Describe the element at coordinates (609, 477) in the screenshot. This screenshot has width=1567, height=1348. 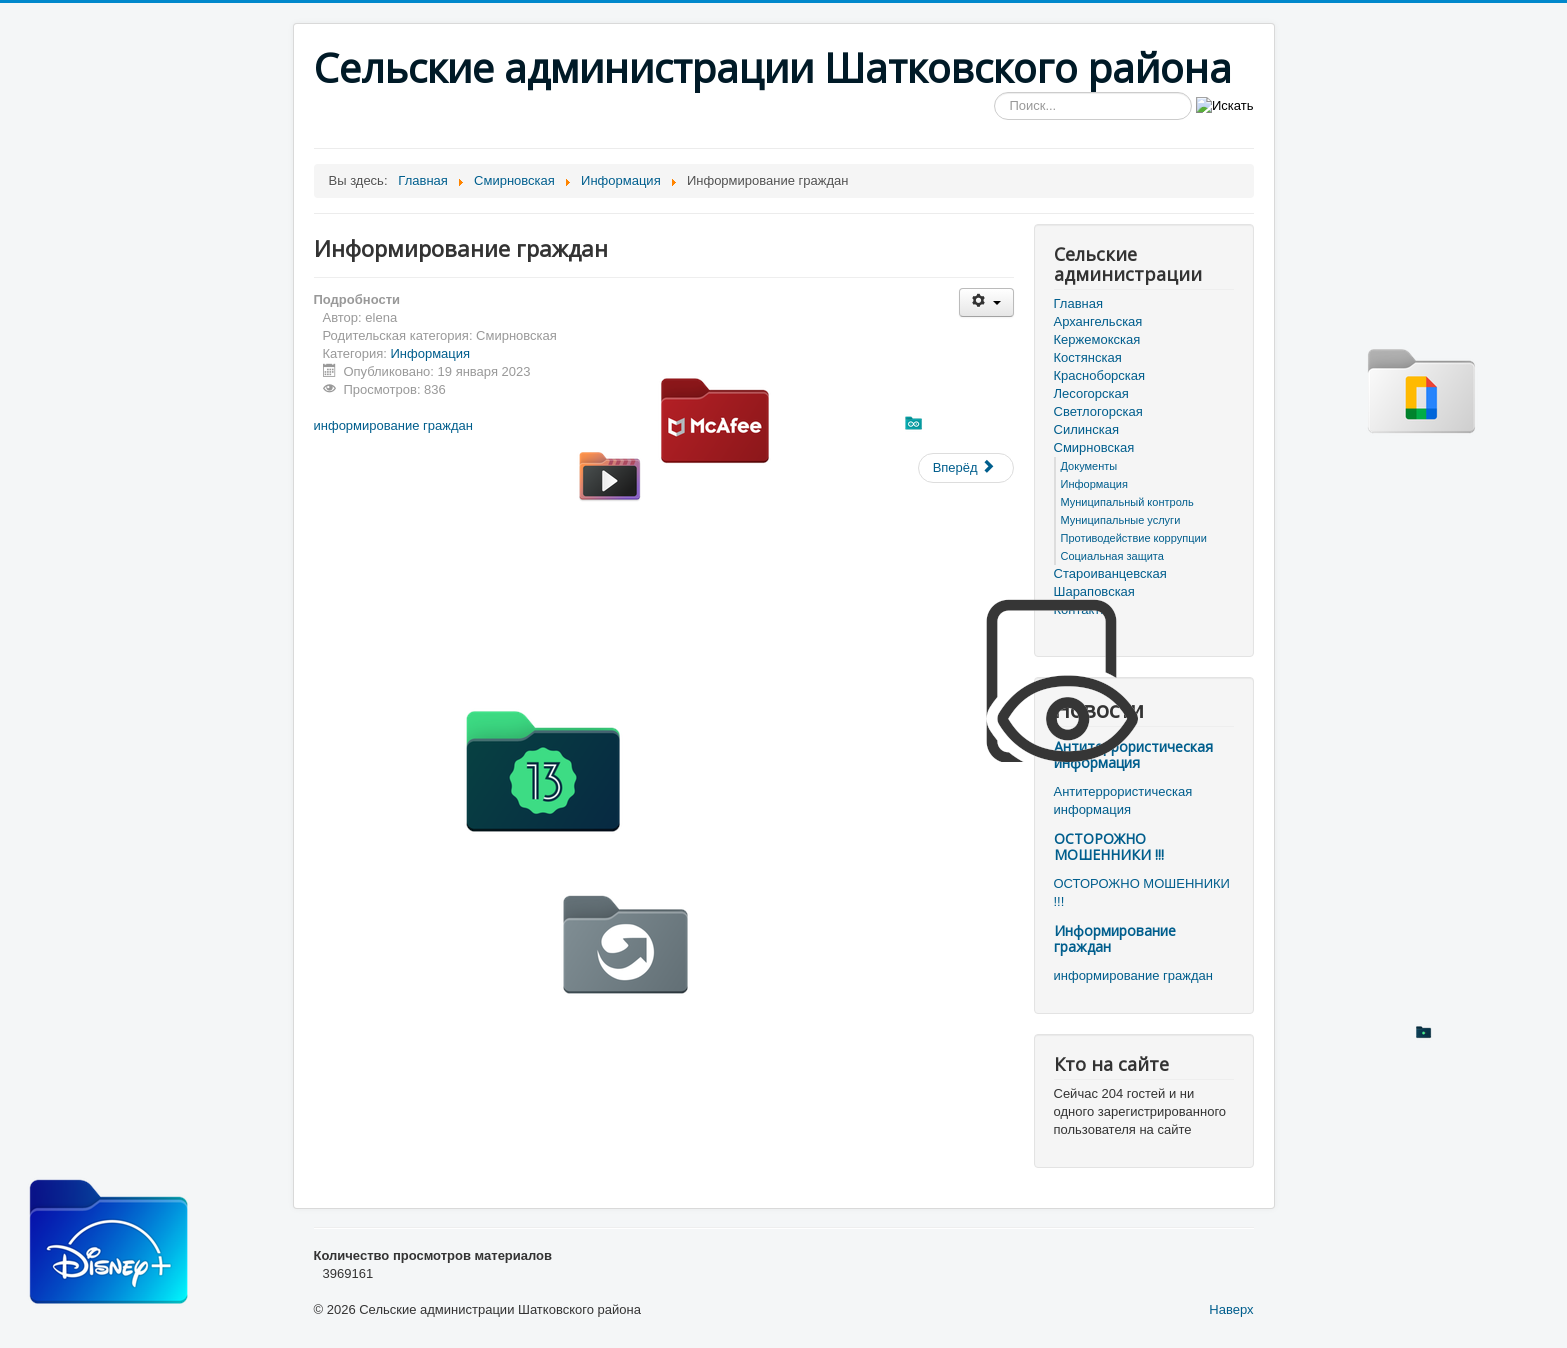
I see `open your movie files folder` at that location.